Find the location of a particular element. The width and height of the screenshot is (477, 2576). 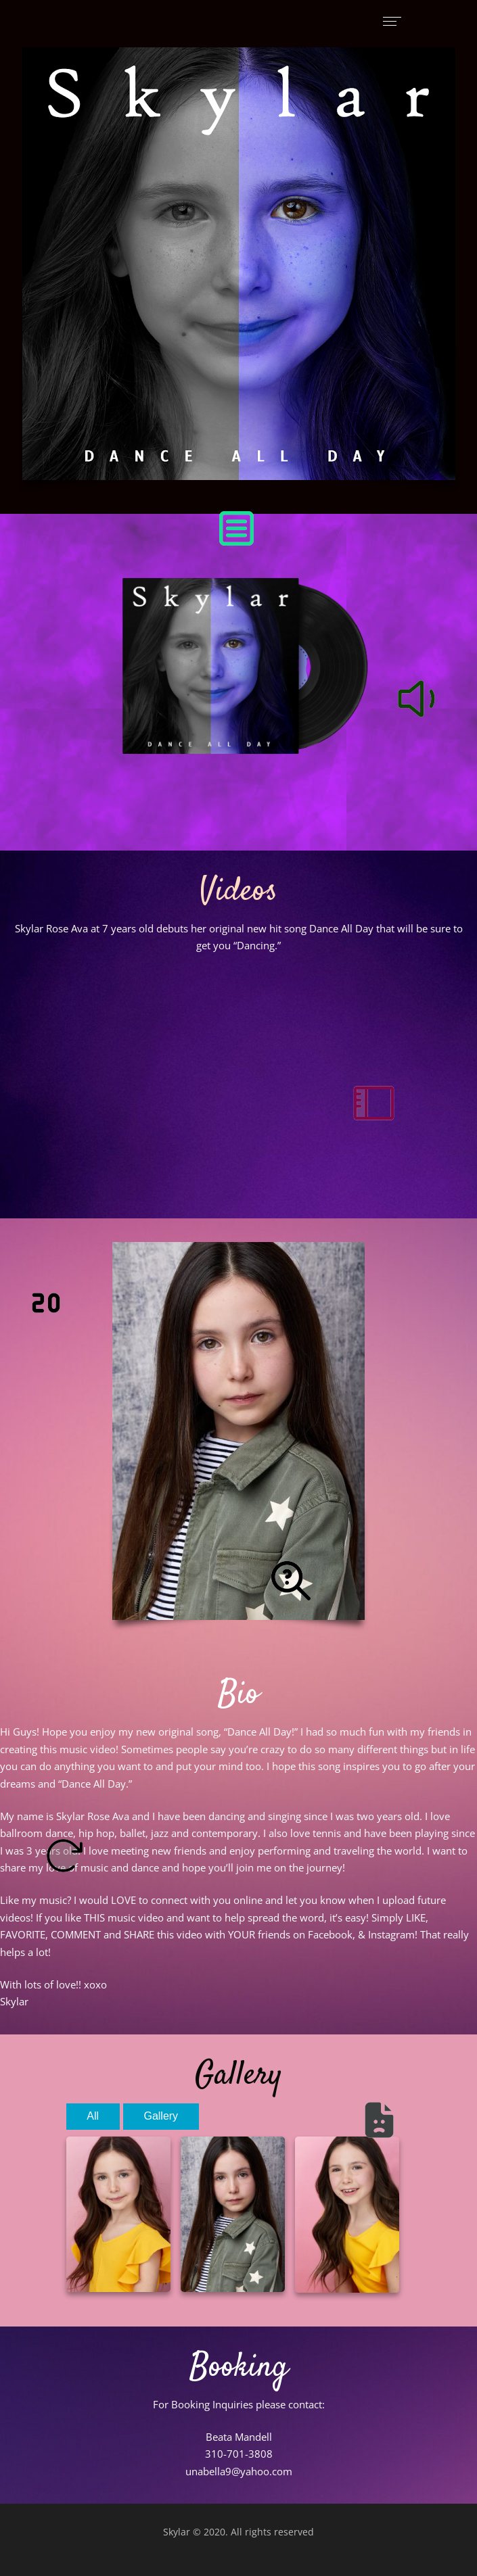

toggle the sidebar panel is located at coordinates (373, 1103).